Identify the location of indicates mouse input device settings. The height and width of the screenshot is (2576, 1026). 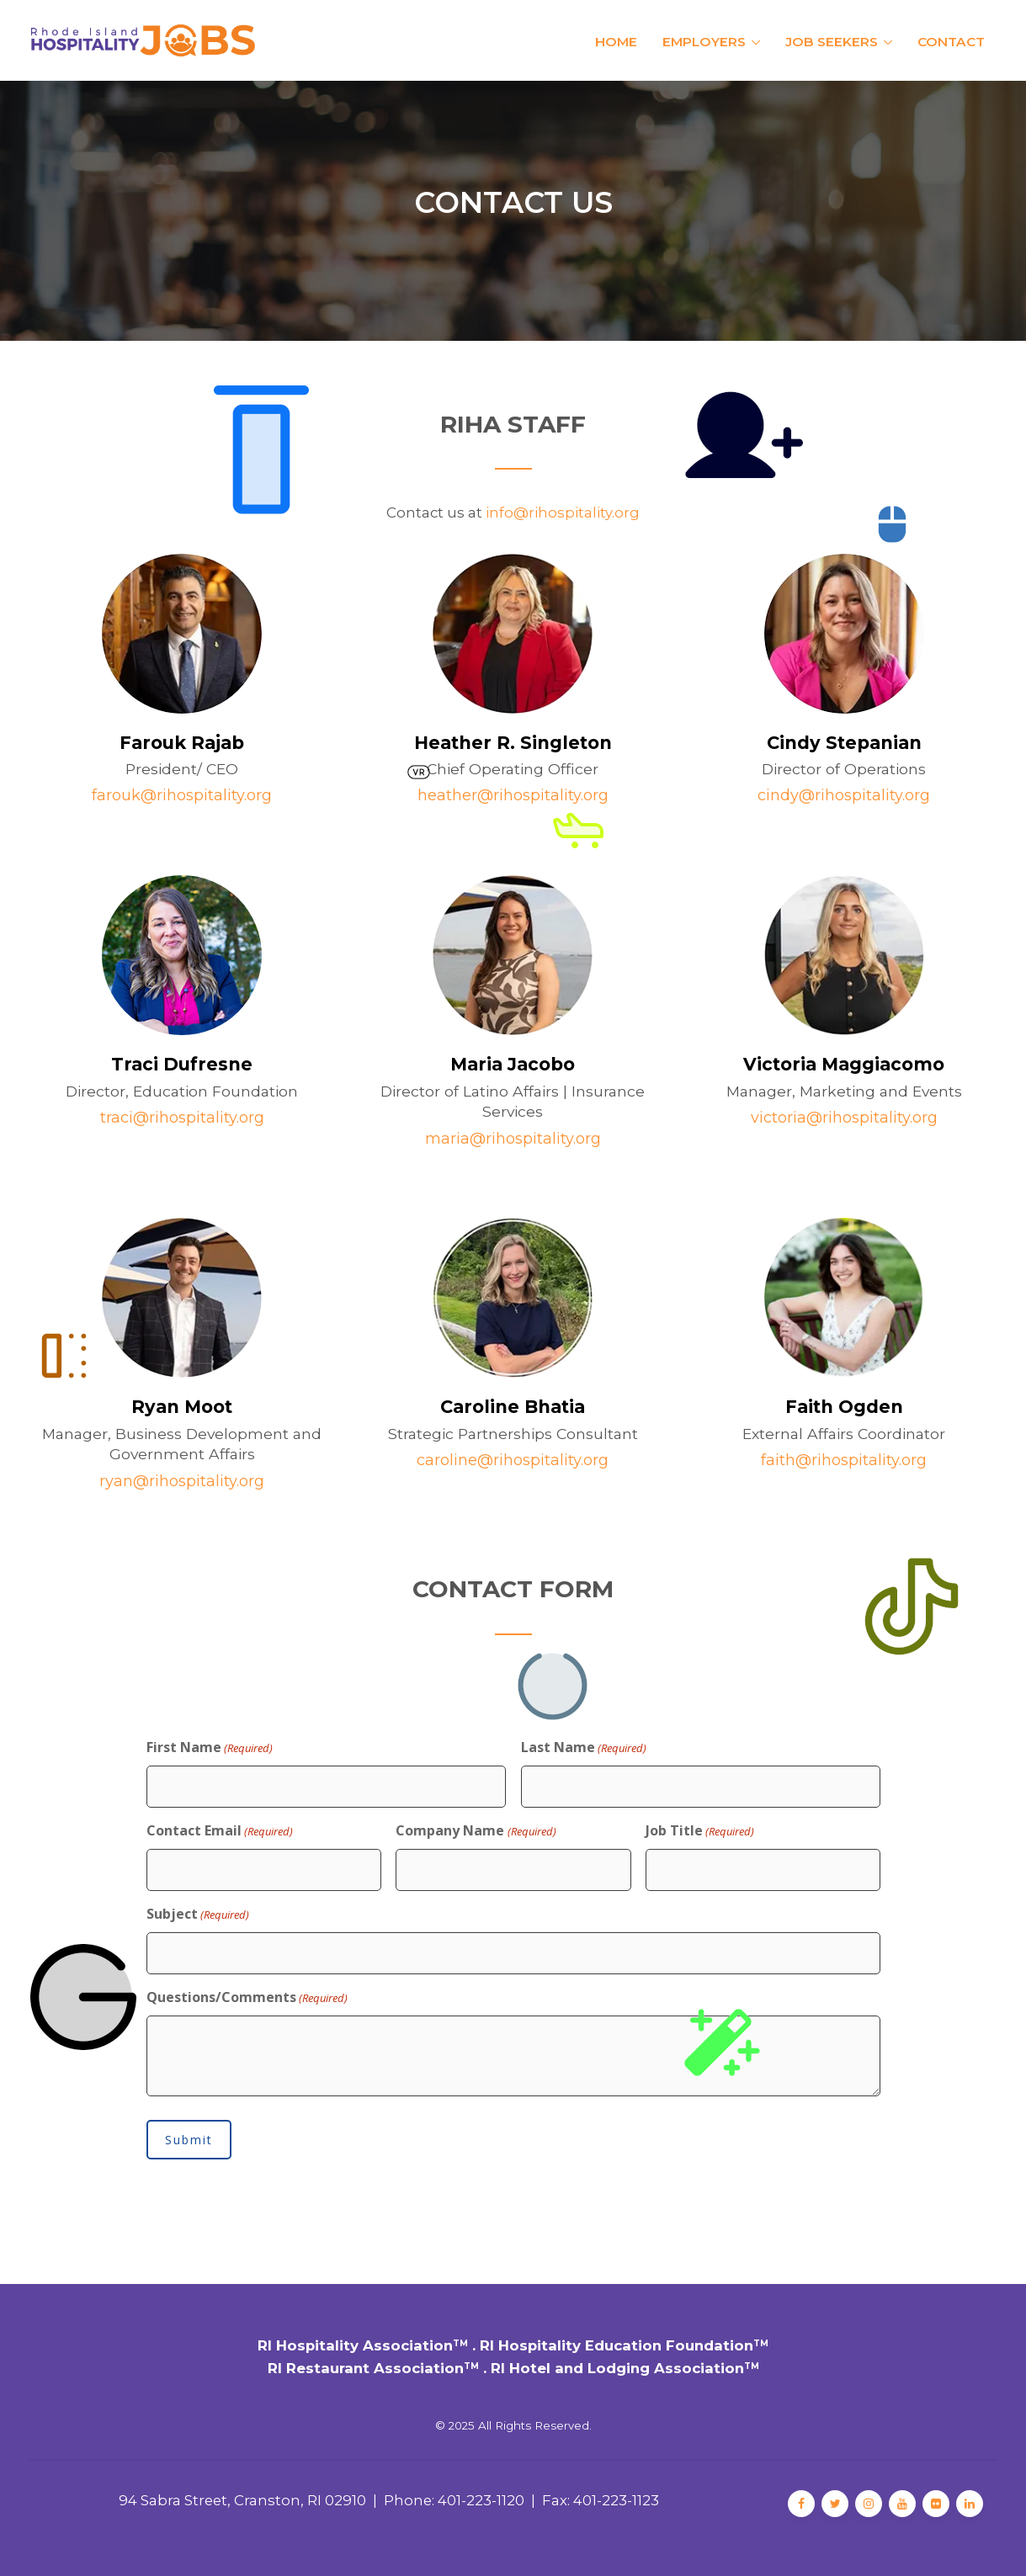
(892, 524).